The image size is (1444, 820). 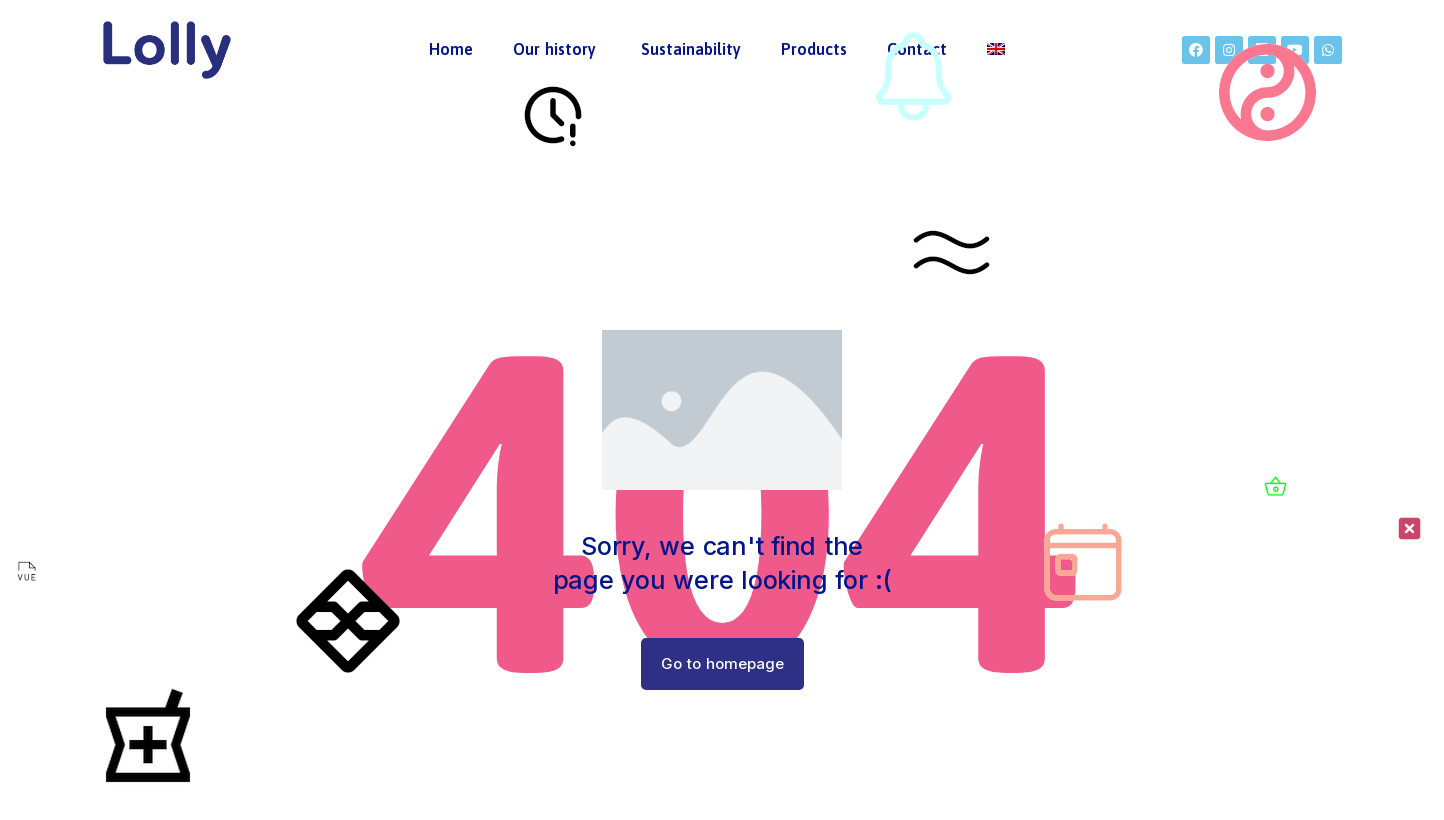 I want to click on find nearby pharmacies, so click(x=148, y=740).